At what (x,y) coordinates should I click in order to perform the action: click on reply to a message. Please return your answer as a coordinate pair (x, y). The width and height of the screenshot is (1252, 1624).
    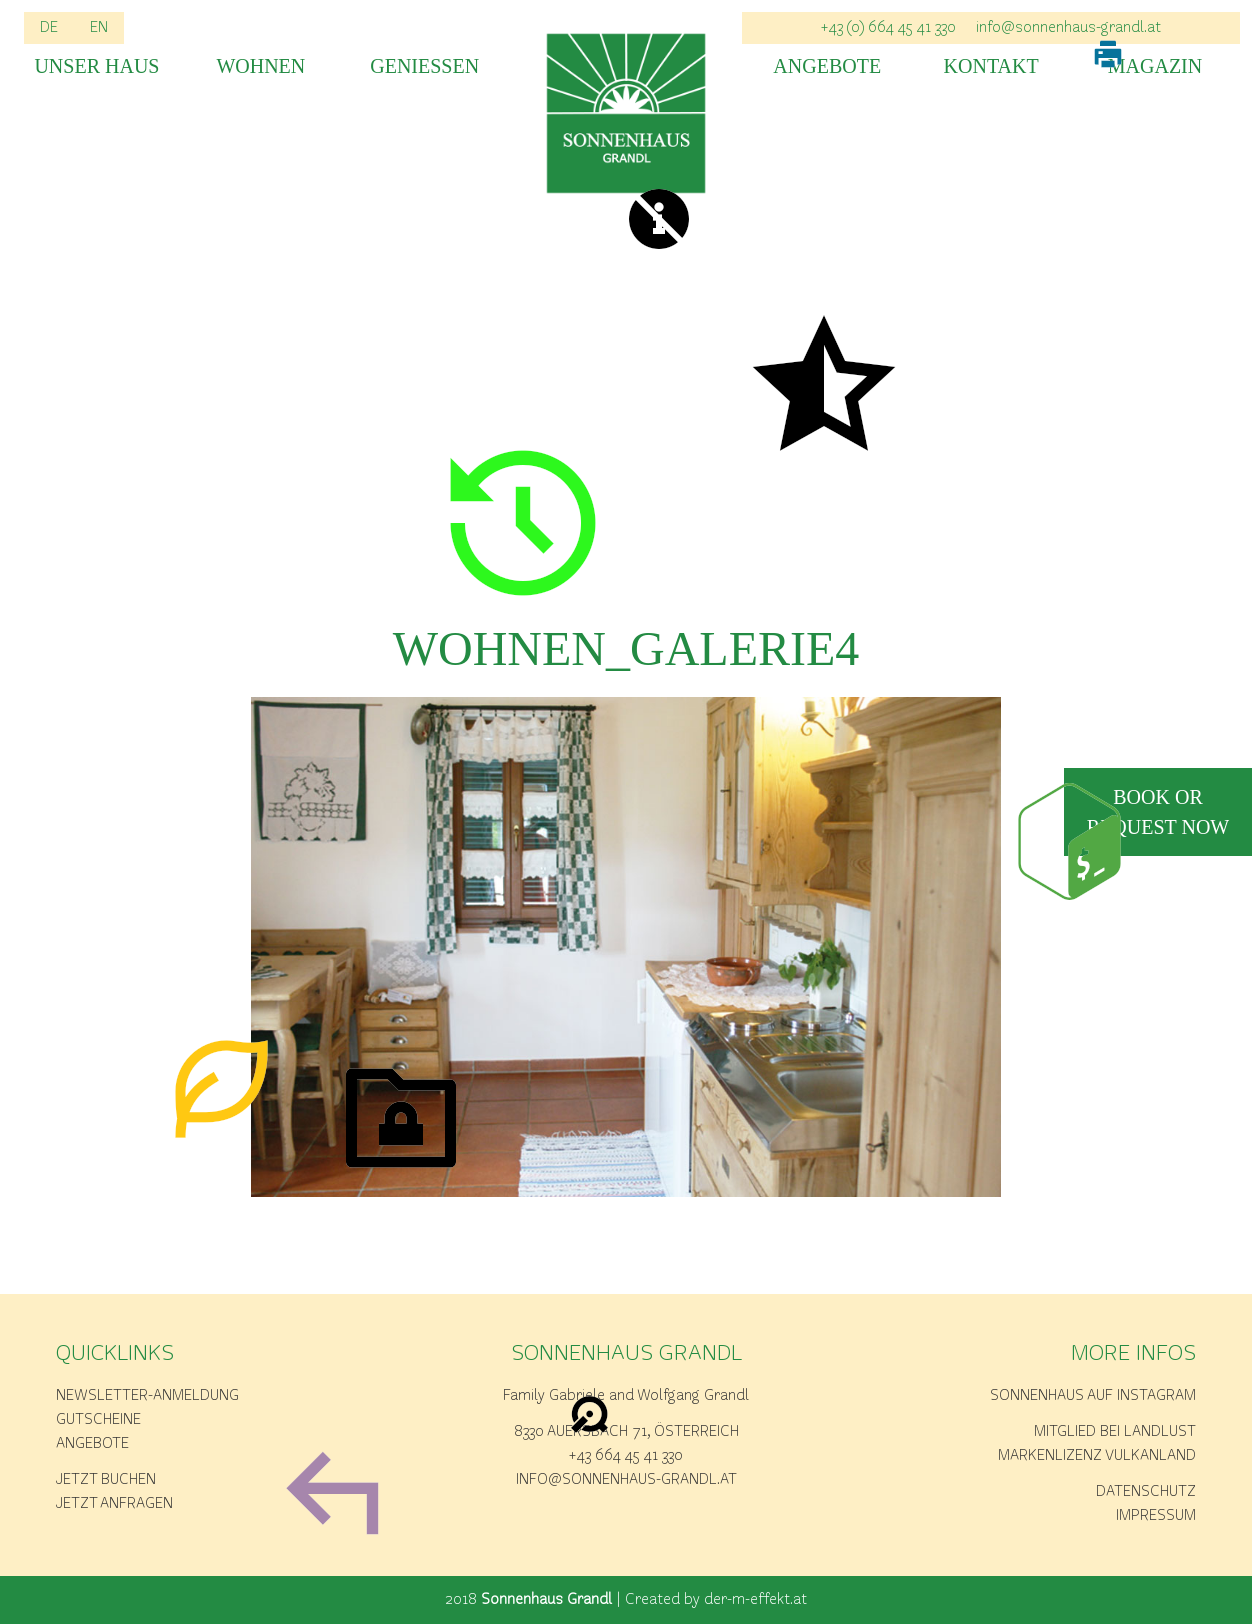
    Looking at the image, I should click on (338, 1494).